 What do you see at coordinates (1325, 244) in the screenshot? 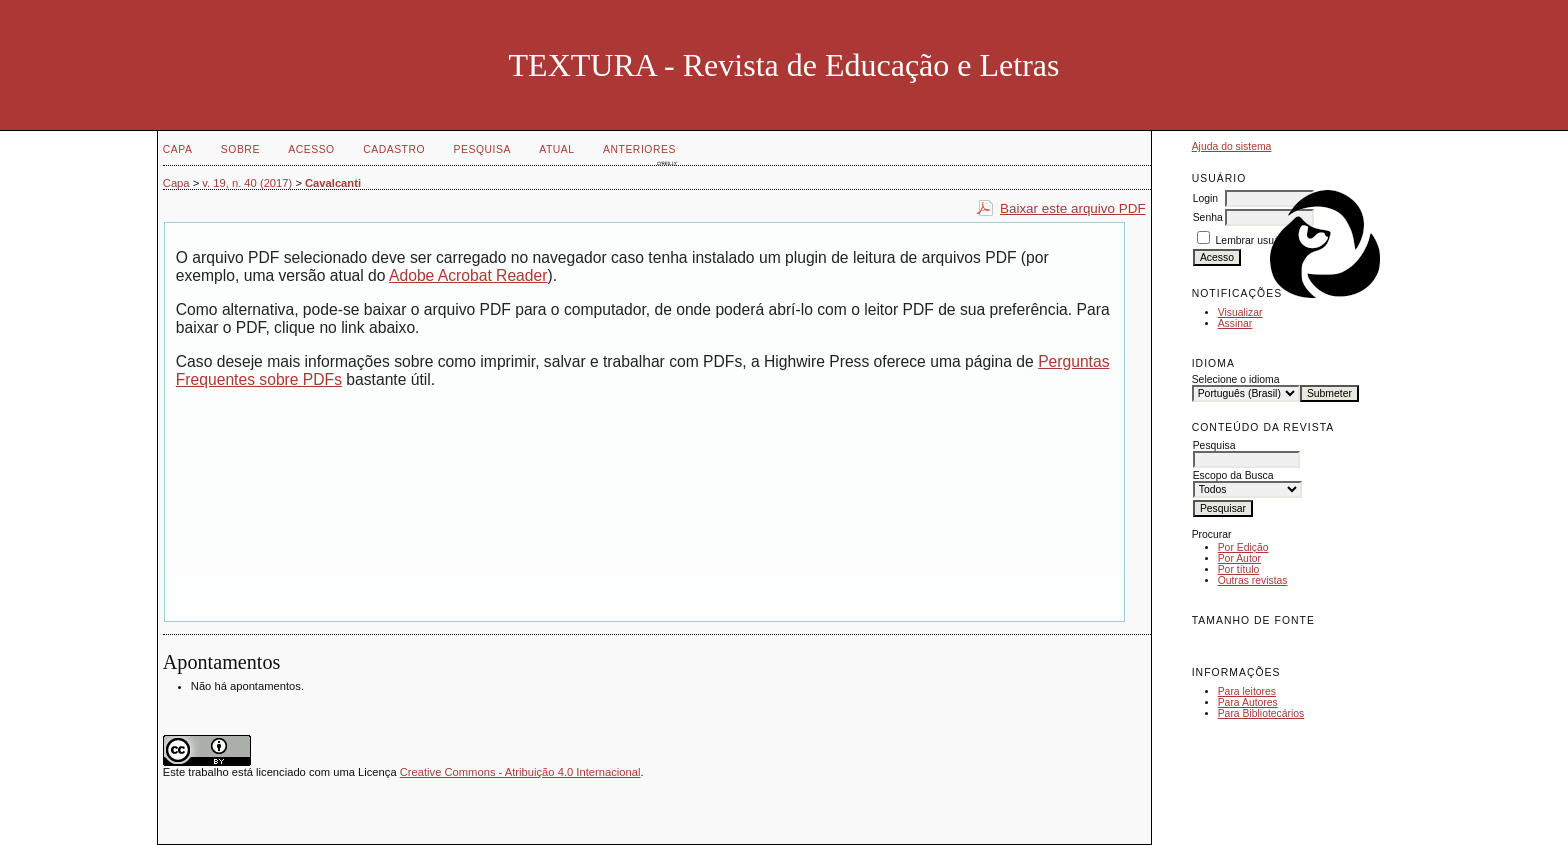
I see `FerretDB brand logo` at bounding box center [1325, 244].